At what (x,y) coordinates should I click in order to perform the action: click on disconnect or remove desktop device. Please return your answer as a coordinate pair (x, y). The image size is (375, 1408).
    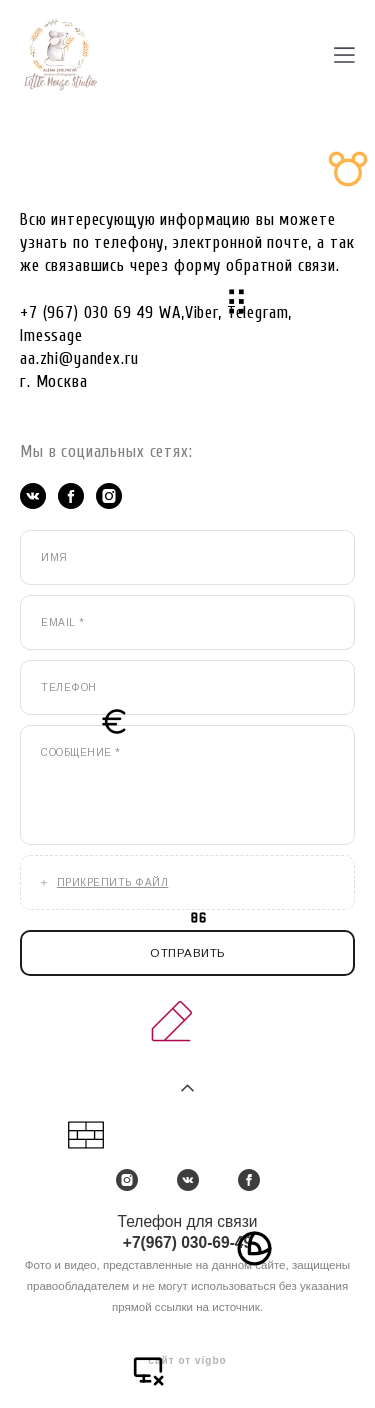
    Looking at the image, I should click on (148, 1370).